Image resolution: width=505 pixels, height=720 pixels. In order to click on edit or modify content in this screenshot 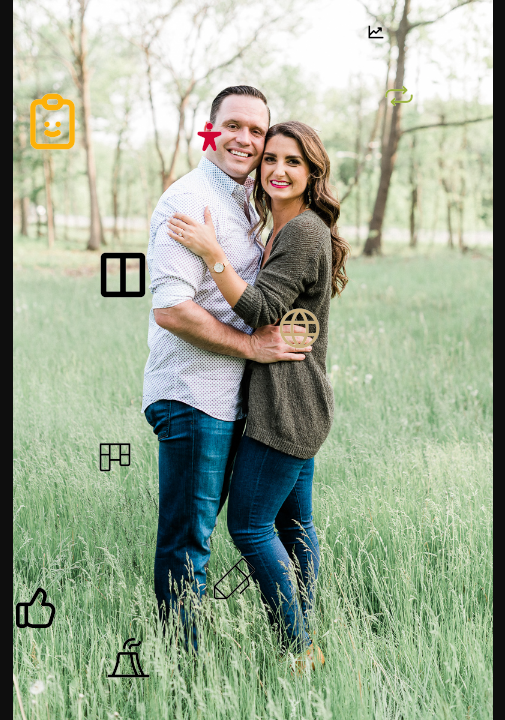, I will do `click(233, 579)`.